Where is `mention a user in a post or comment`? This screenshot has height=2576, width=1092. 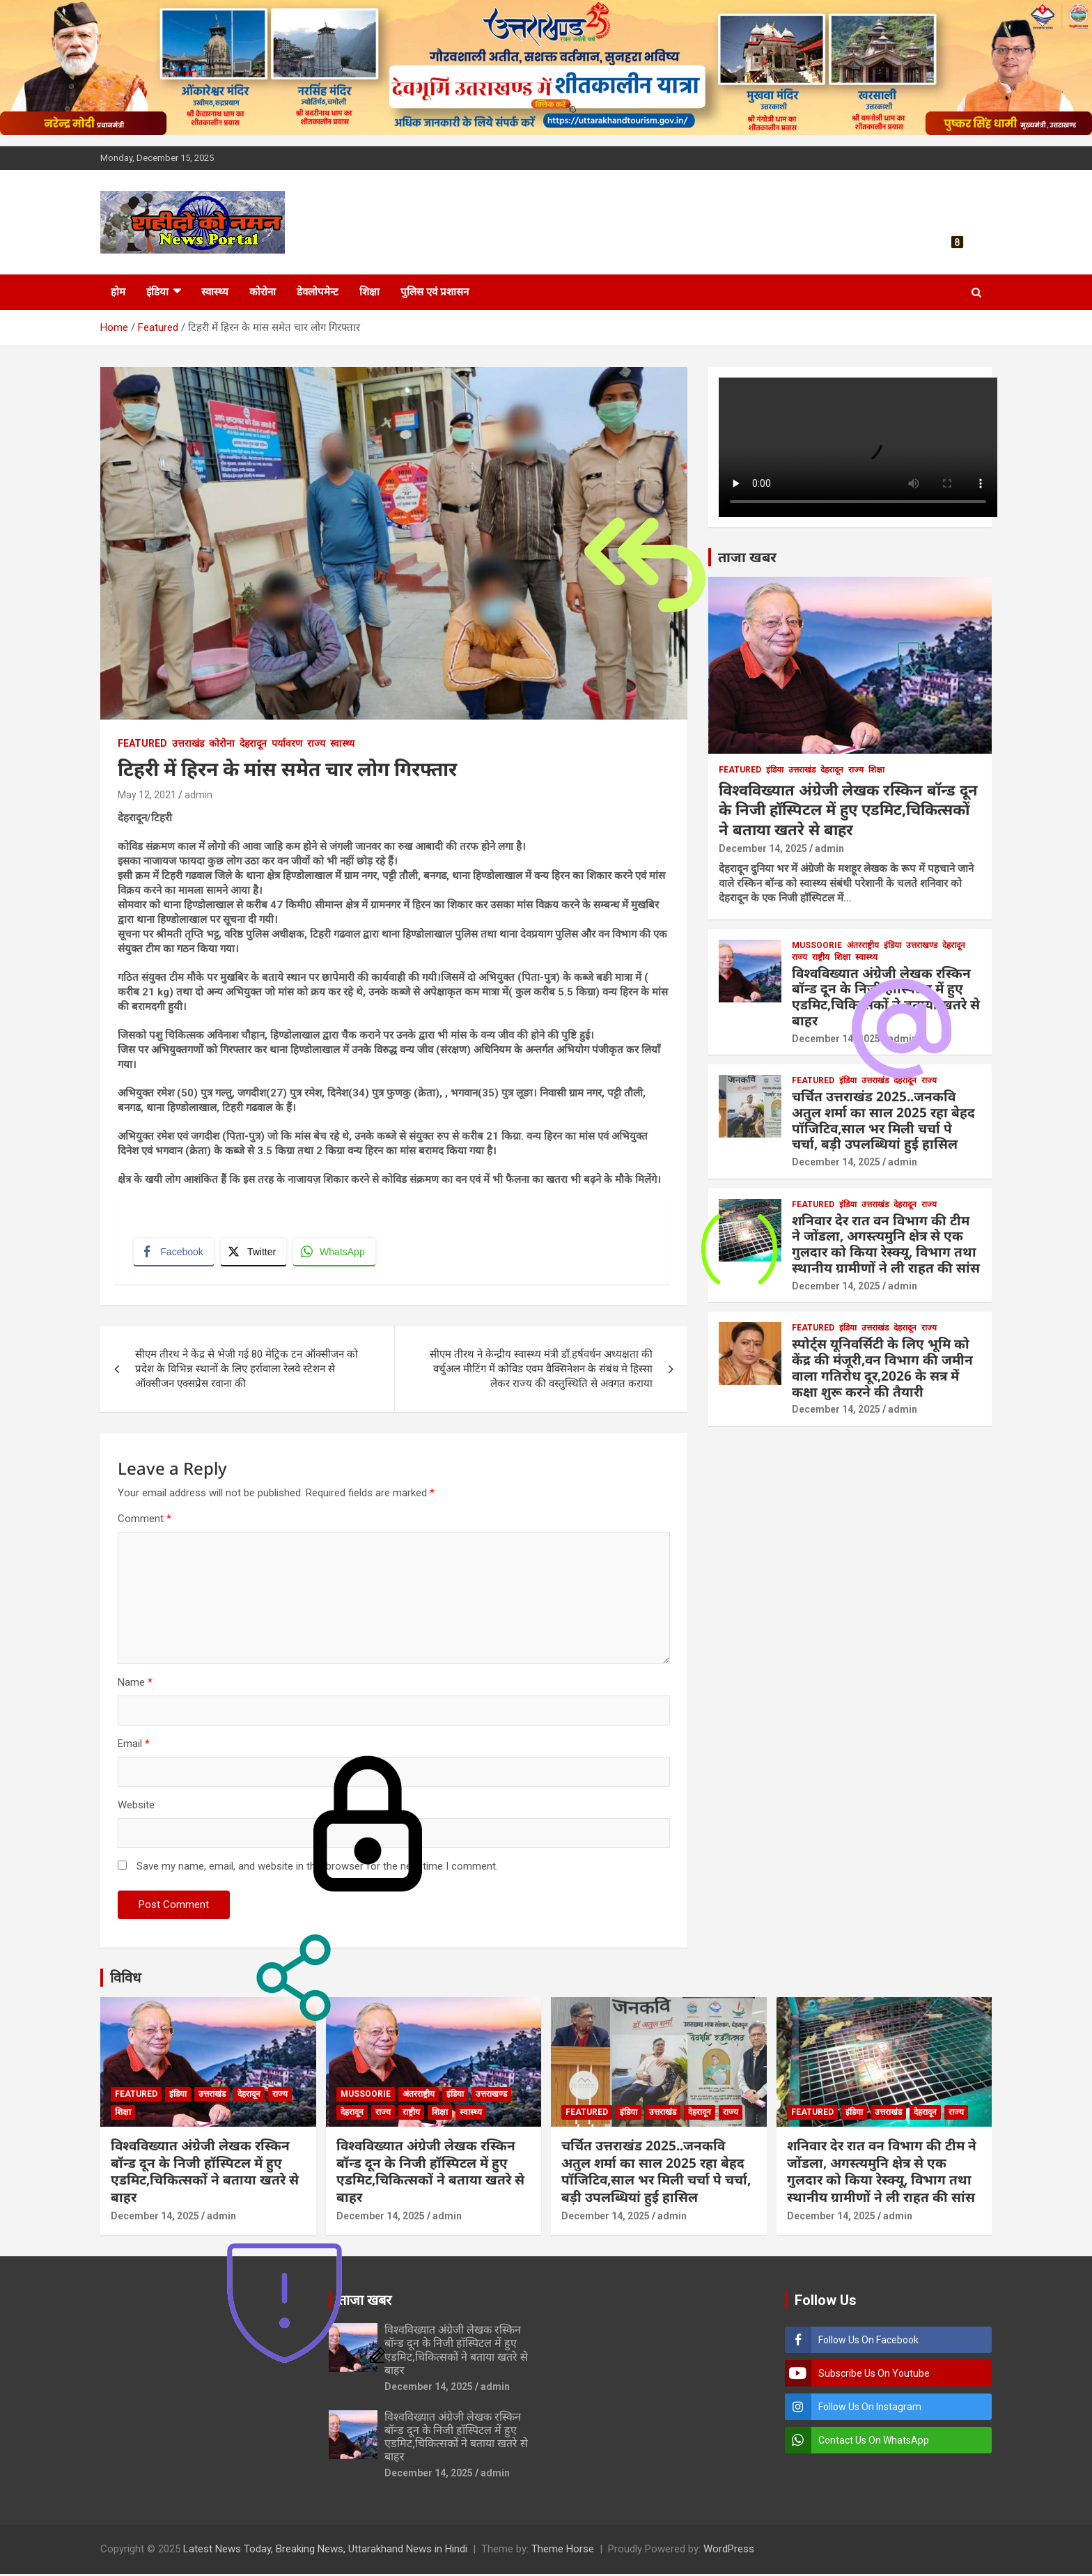
mention a user in a post or comment is located at coordinates (901, 1028).